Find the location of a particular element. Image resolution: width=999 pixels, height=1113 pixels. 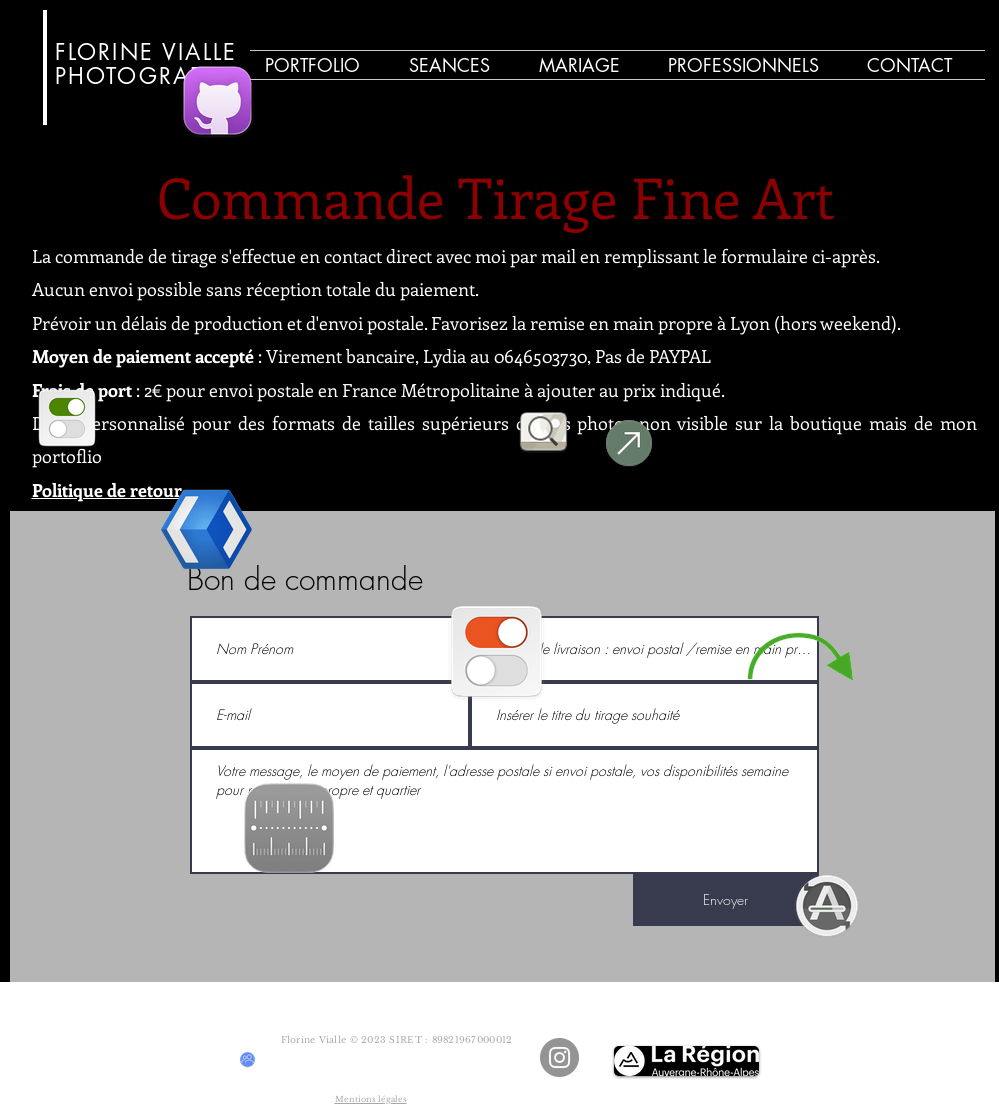

open GitHub Desktop app is located at coordinates (217, 100).